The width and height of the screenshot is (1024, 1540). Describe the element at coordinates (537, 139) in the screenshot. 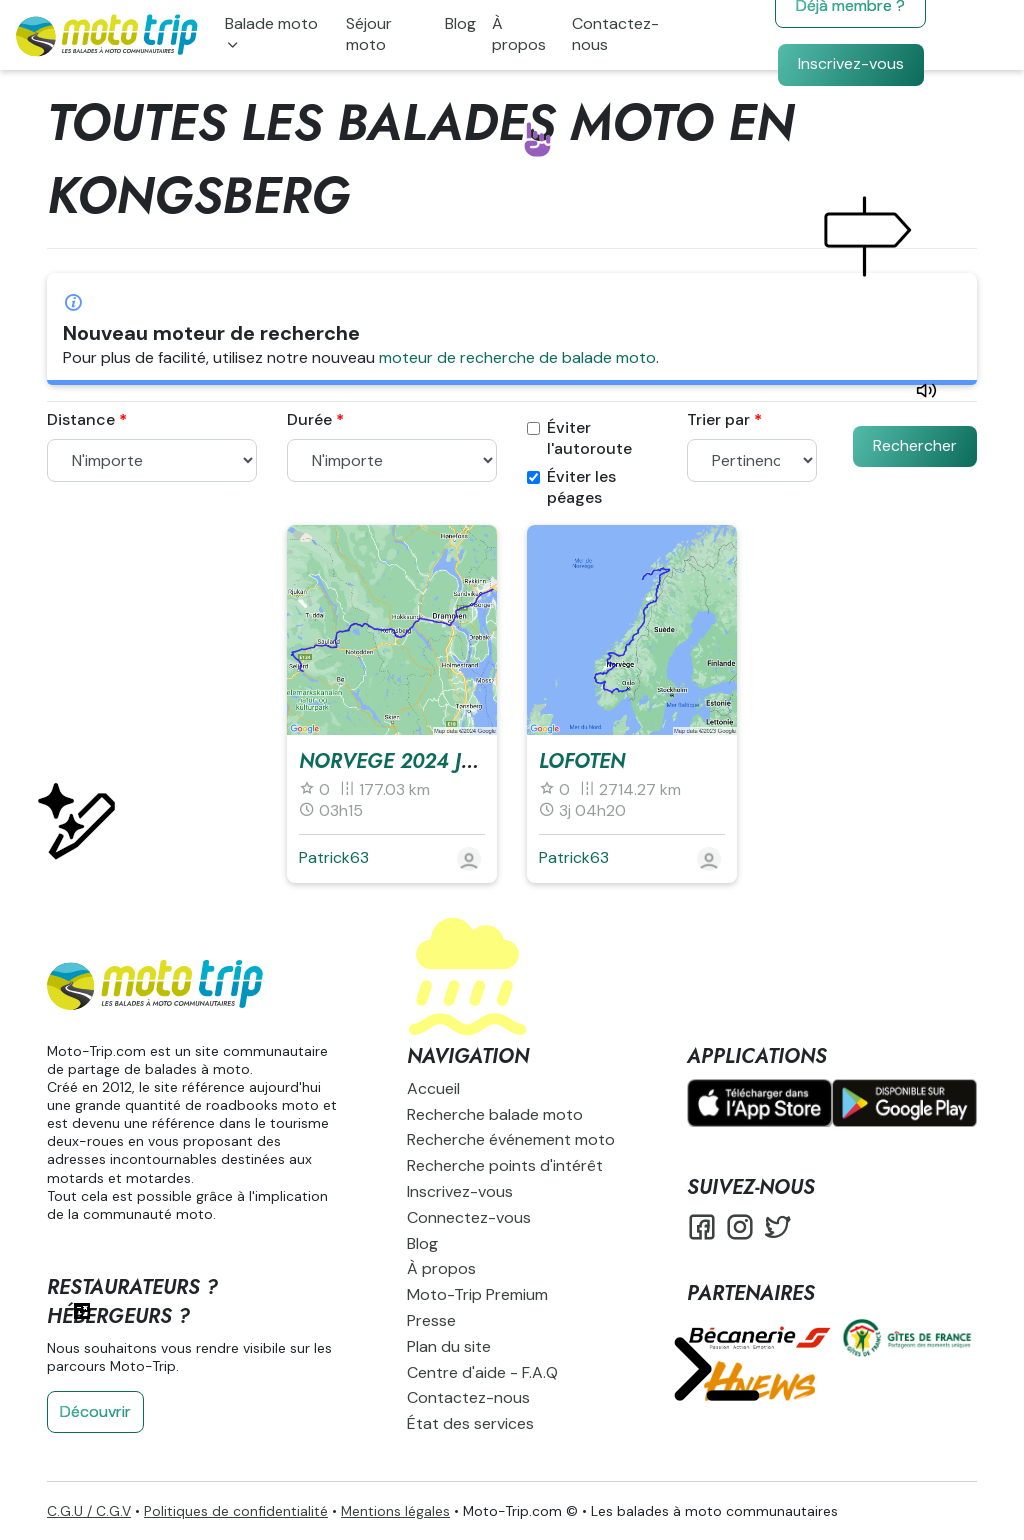

I see `tap to select or indicate a point of interest` at that location.